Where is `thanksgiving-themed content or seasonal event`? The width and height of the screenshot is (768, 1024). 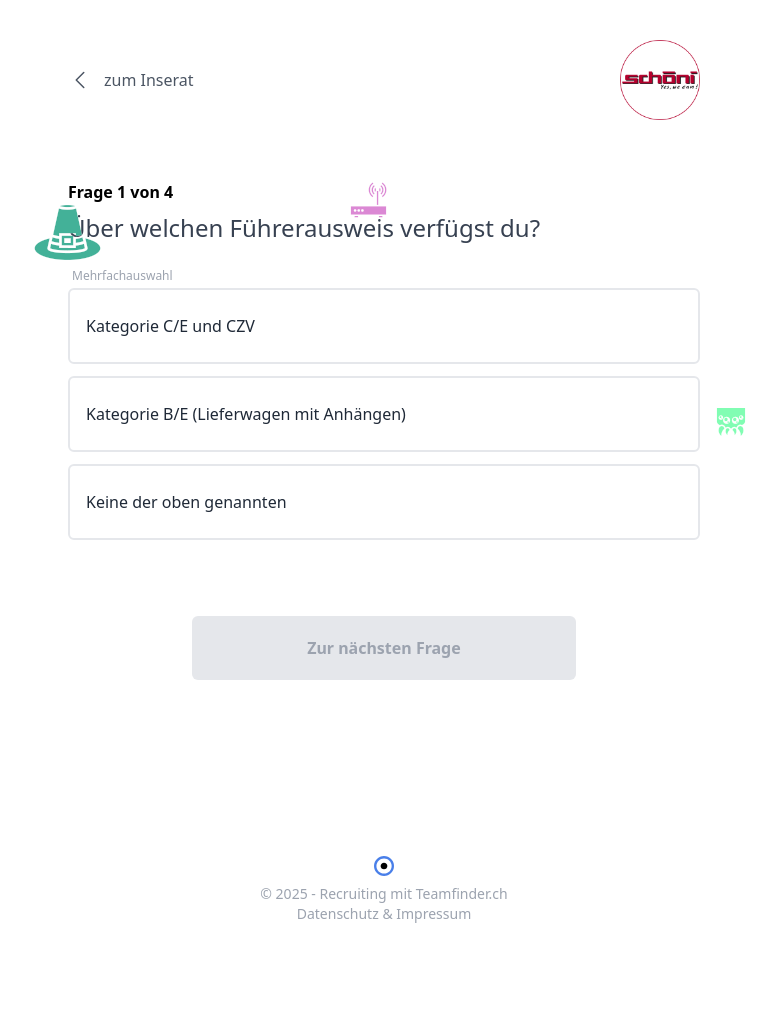 thanksgiving-themed content or seasonal event is located at coordinates (67, 232).